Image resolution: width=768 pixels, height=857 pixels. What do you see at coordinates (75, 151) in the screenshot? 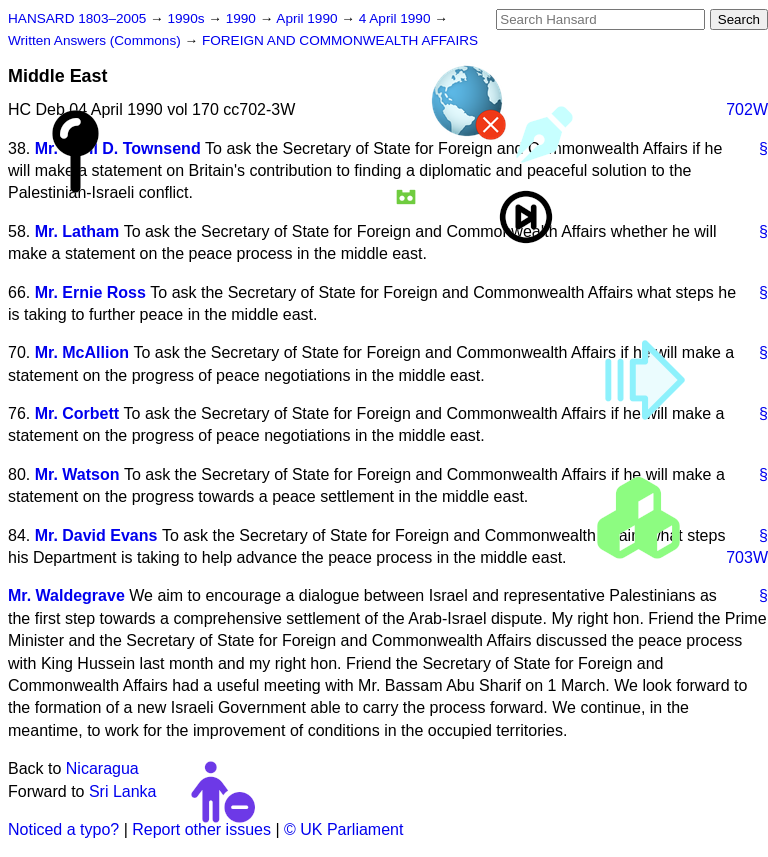
I see `mark a location on the map` at bounding box center [75, 151].